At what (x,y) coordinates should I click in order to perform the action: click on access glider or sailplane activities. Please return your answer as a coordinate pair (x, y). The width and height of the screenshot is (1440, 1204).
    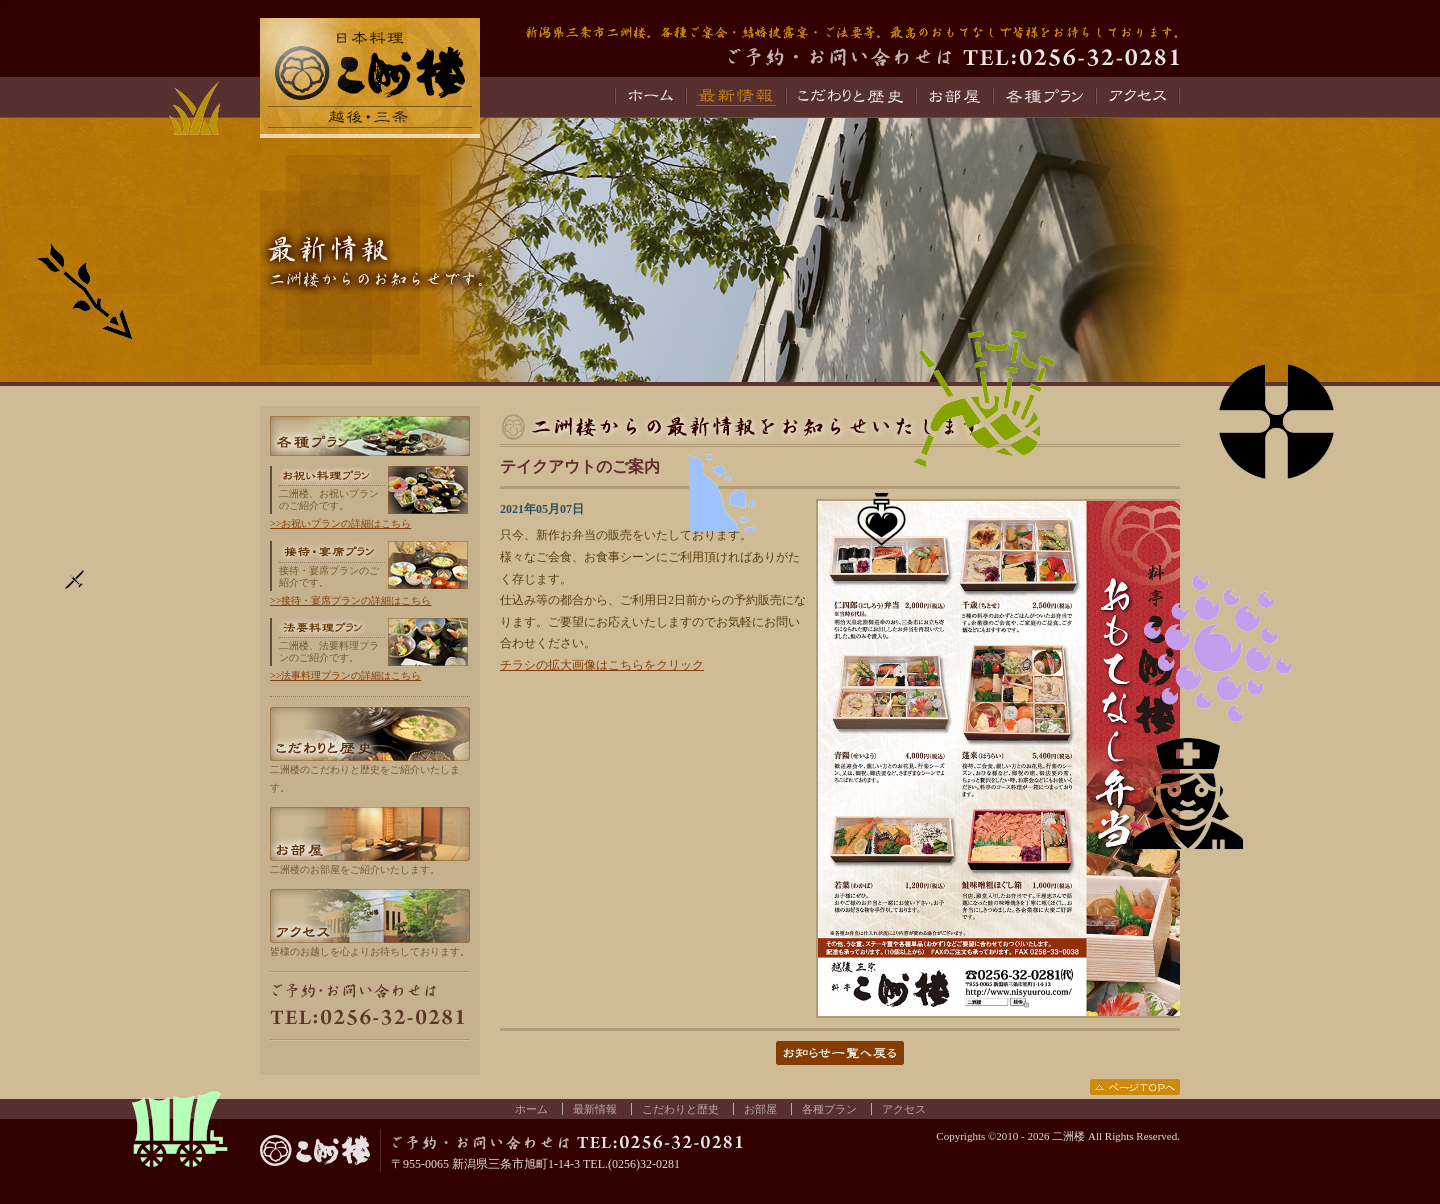
    Looking at the image, I should click on (74, 579).